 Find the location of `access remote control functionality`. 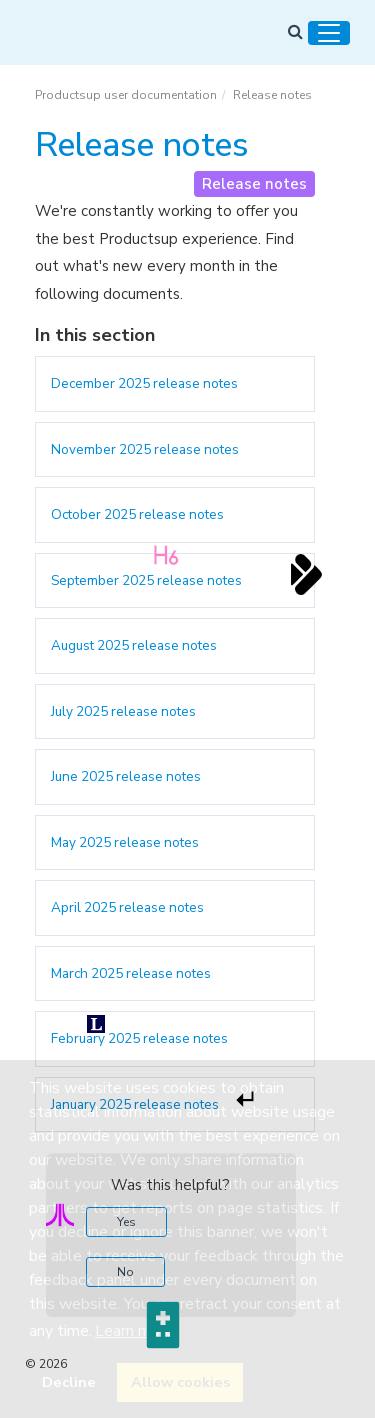

access remote control functionality is located at coordinates (163, 1325).